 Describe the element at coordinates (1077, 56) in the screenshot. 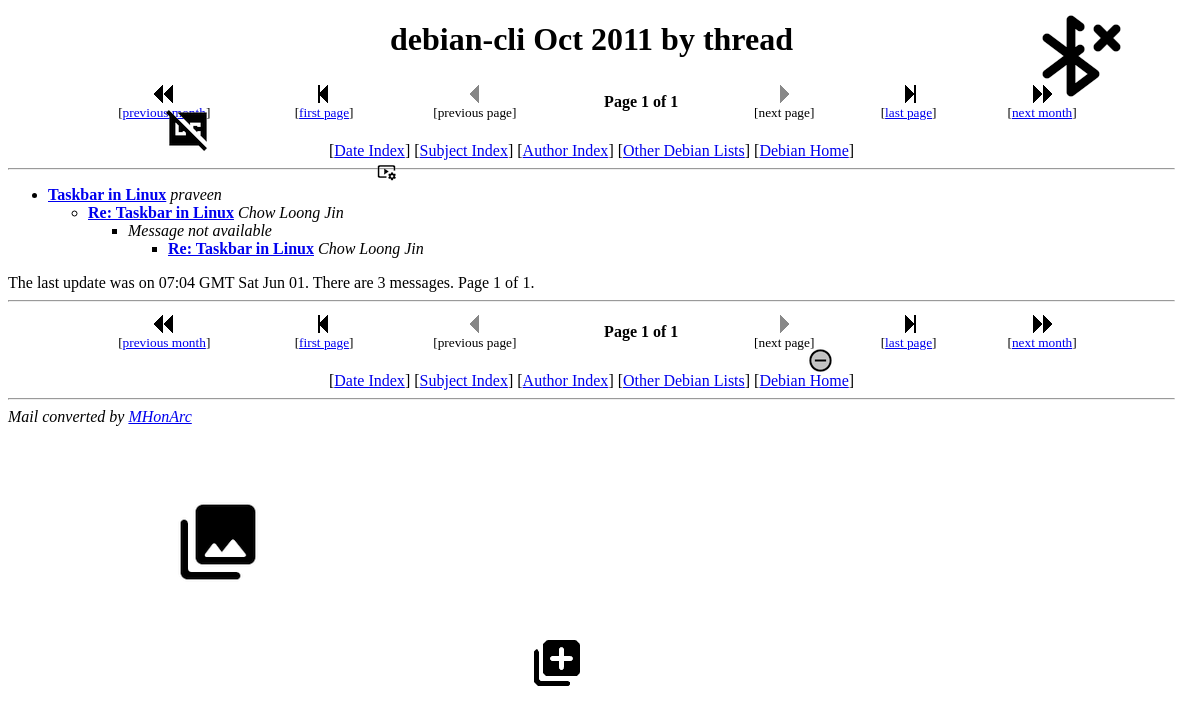

I see `bluetooth connection disabled or unavailable` at that location.